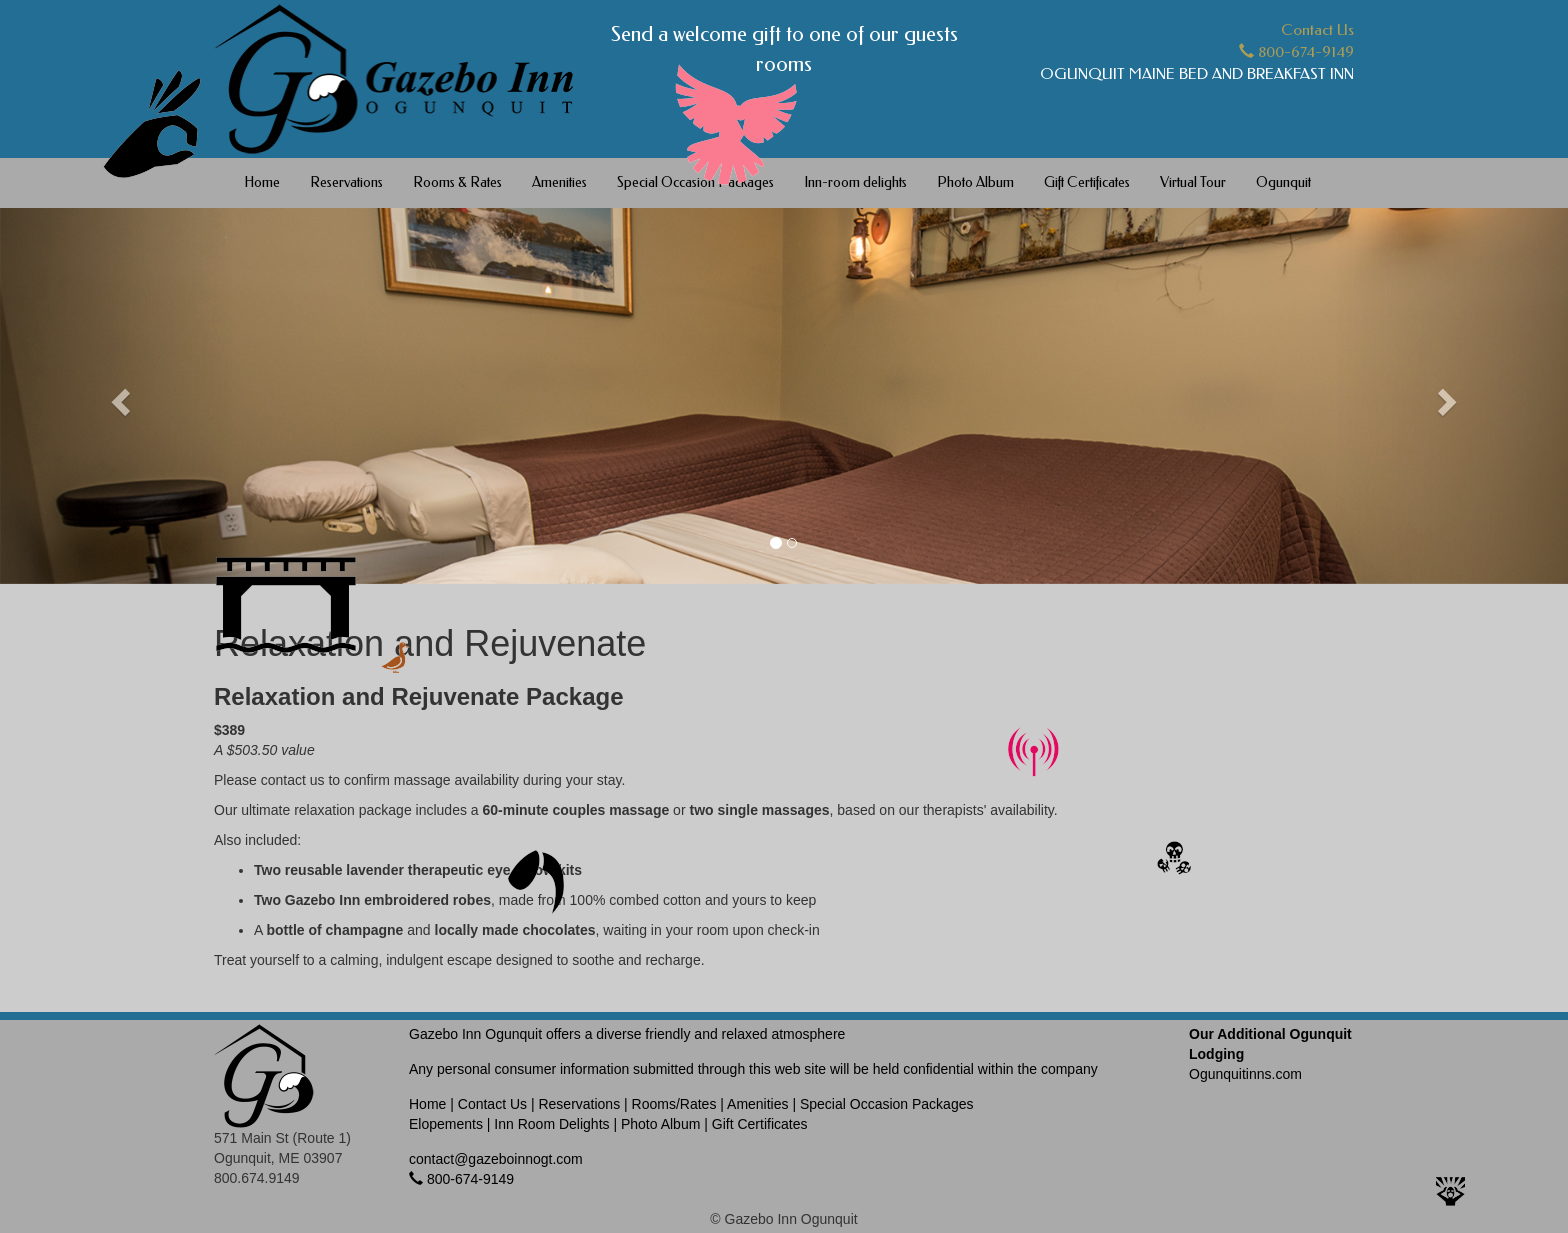 Image resolution: width=1568 pixels, height=1233 pixels. Describe the element at coordinates (735, 126) in the screenshot. I see `indicates peace or harmony state` at that location.